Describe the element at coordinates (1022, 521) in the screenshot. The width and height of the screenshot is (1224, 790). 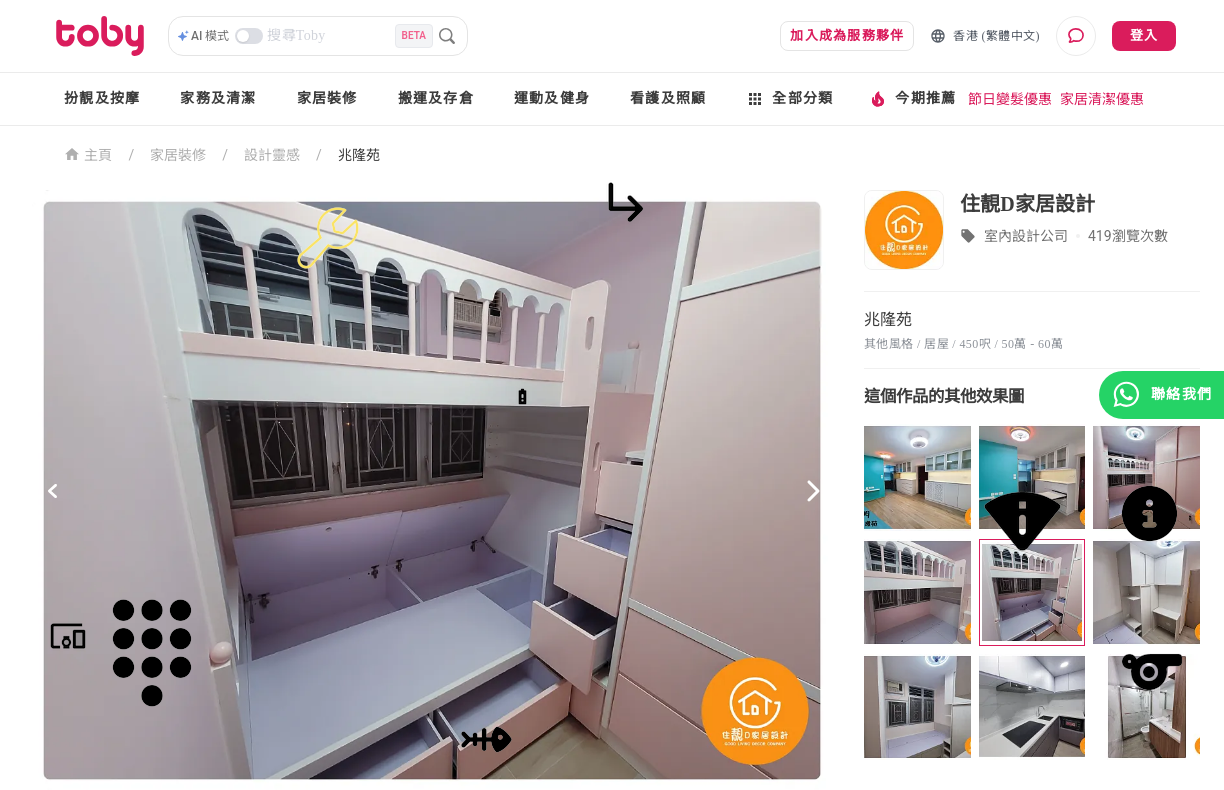
I see `scan for available wifi networks` at that location.